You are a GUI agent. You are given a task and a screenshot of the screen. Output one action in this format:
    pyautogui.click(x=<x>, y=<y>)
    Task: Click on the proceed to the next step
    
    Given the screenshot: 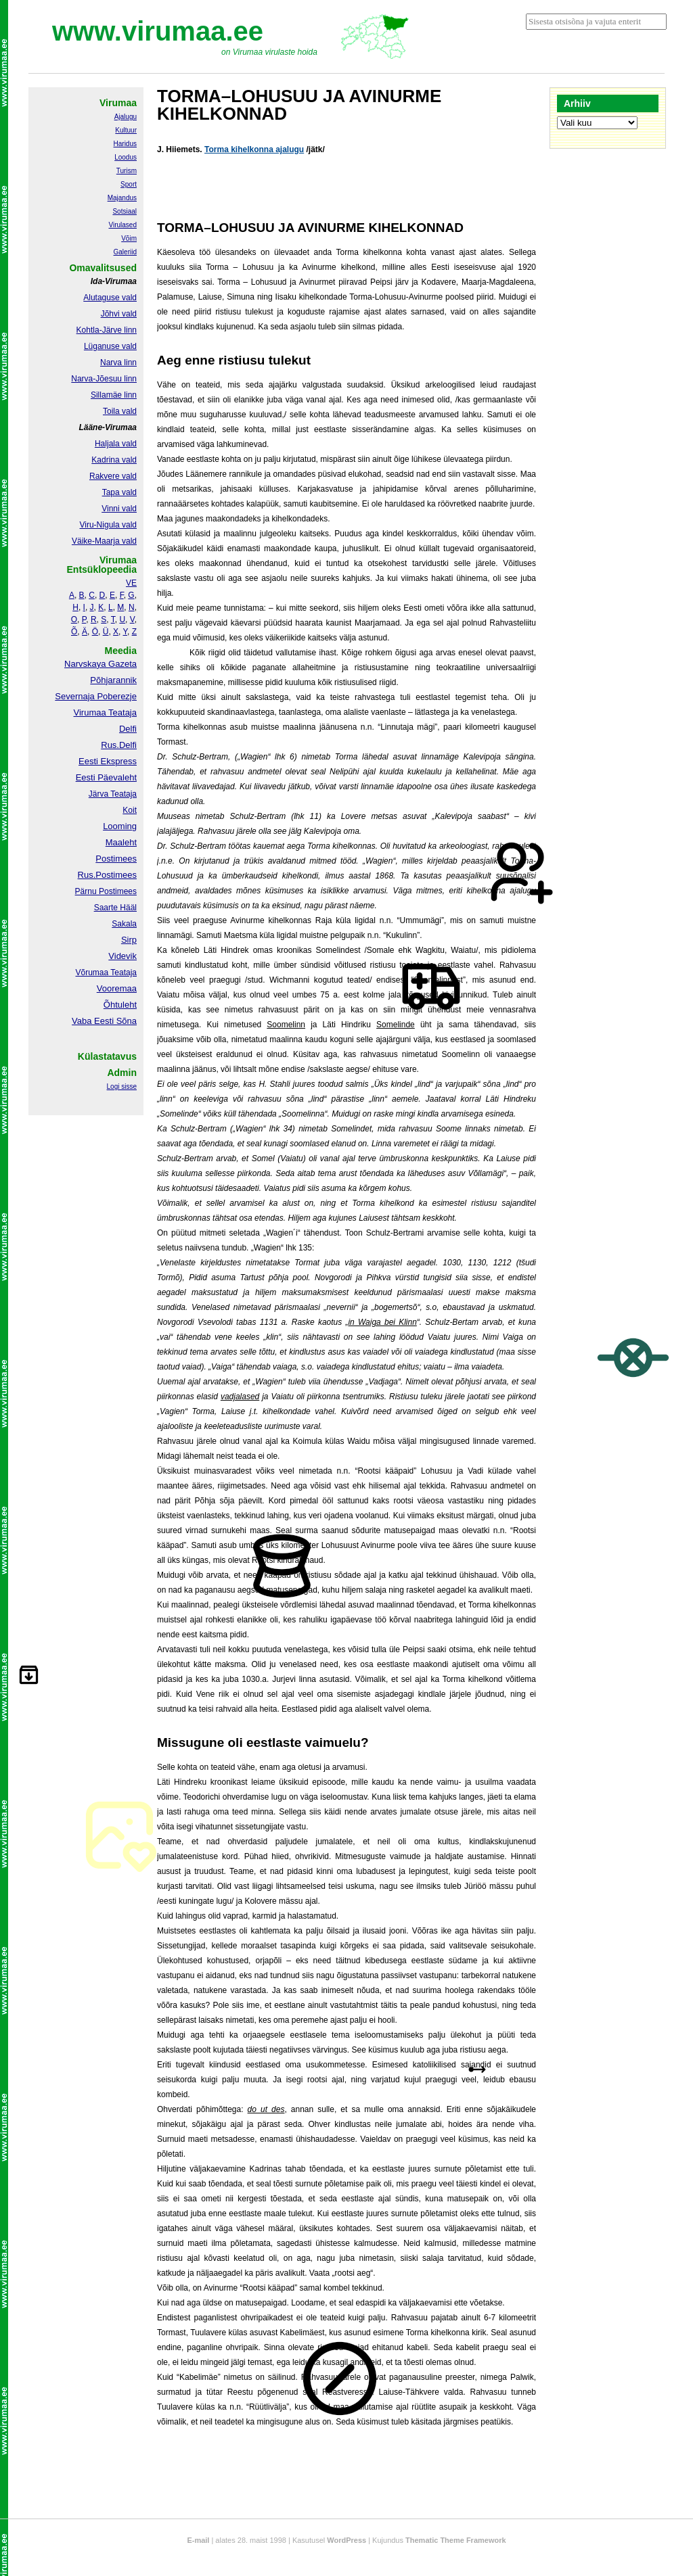 What is the action you would take?
    pyautogui.click(x=477, y=2069)
    